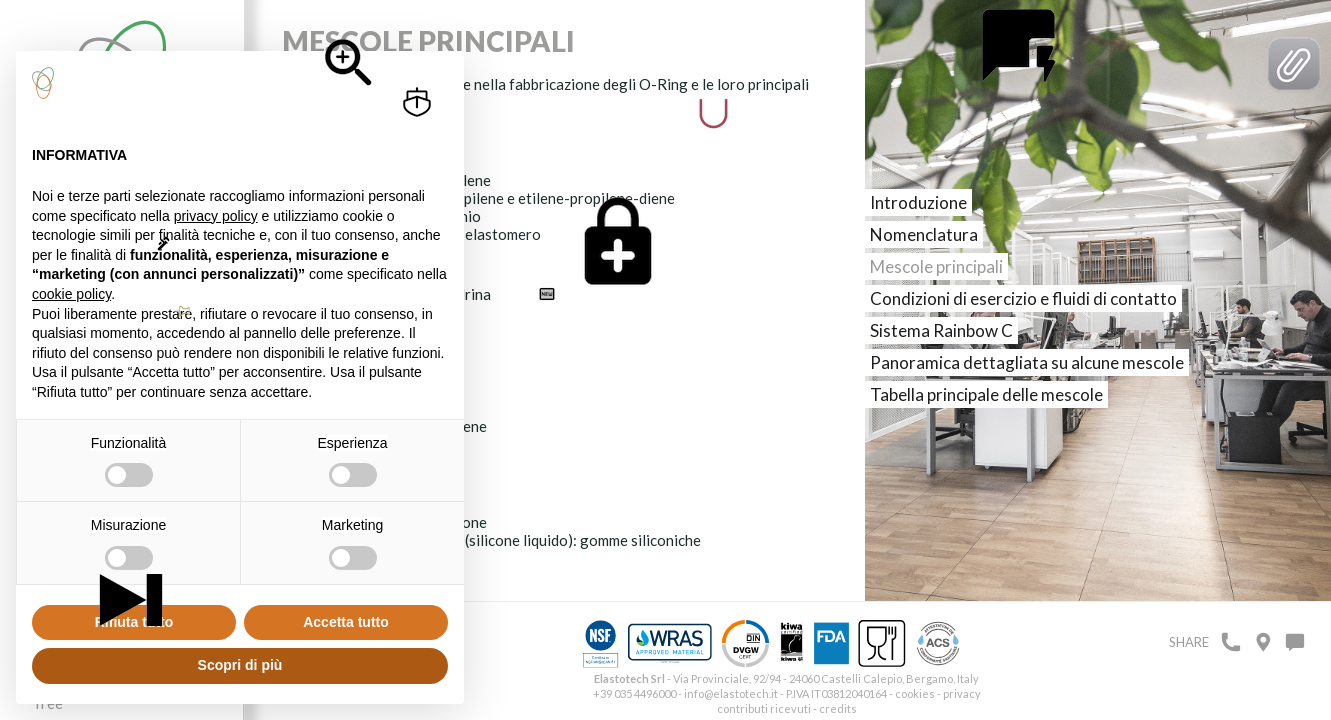 The image size is (1331, 720). What do you see at coordinates (713, 111) in the screenshot?
I see `combine or merge selected elements` at bounding box center [713, 111].